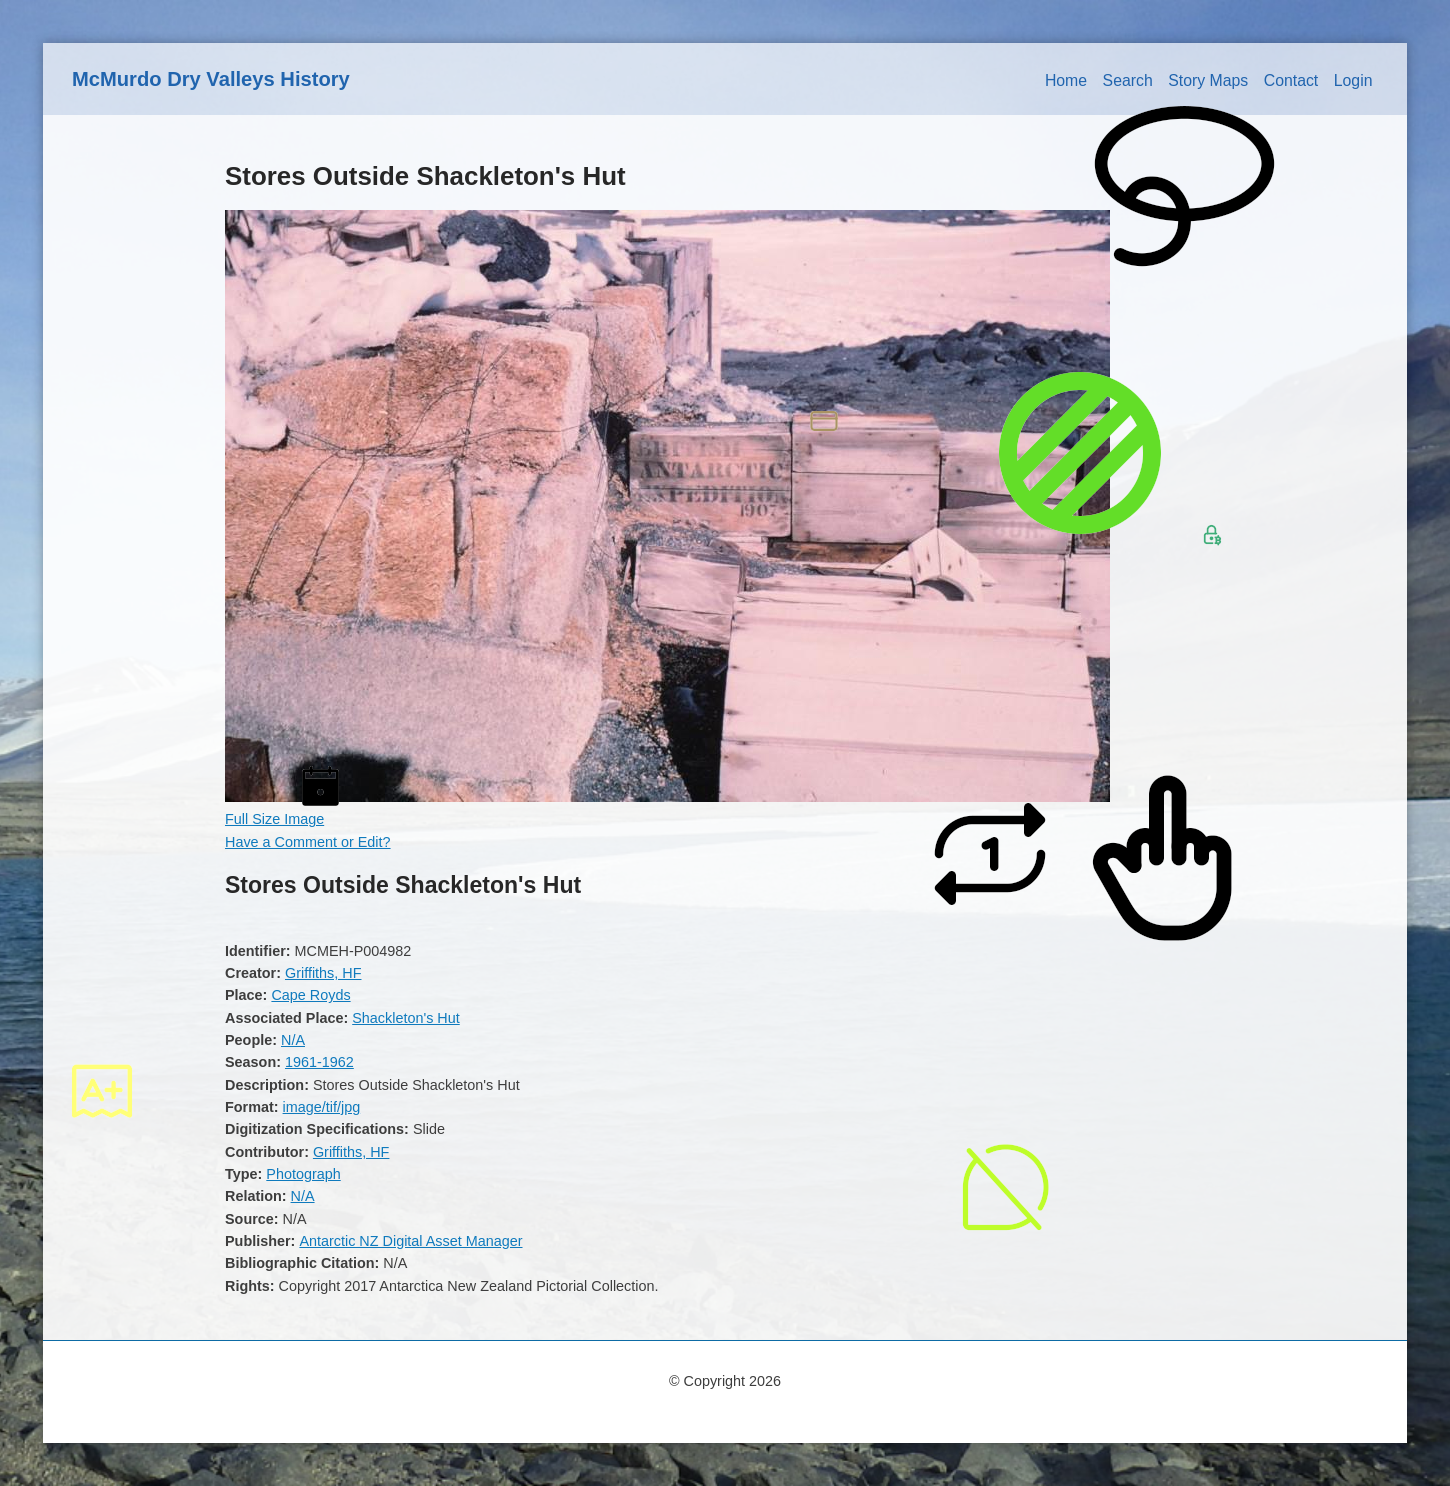  What do you see at coordinates (1004, 1189) in the screenshot?
I see `mute or disable chat notifications` at bounding box center [1004, 1189].